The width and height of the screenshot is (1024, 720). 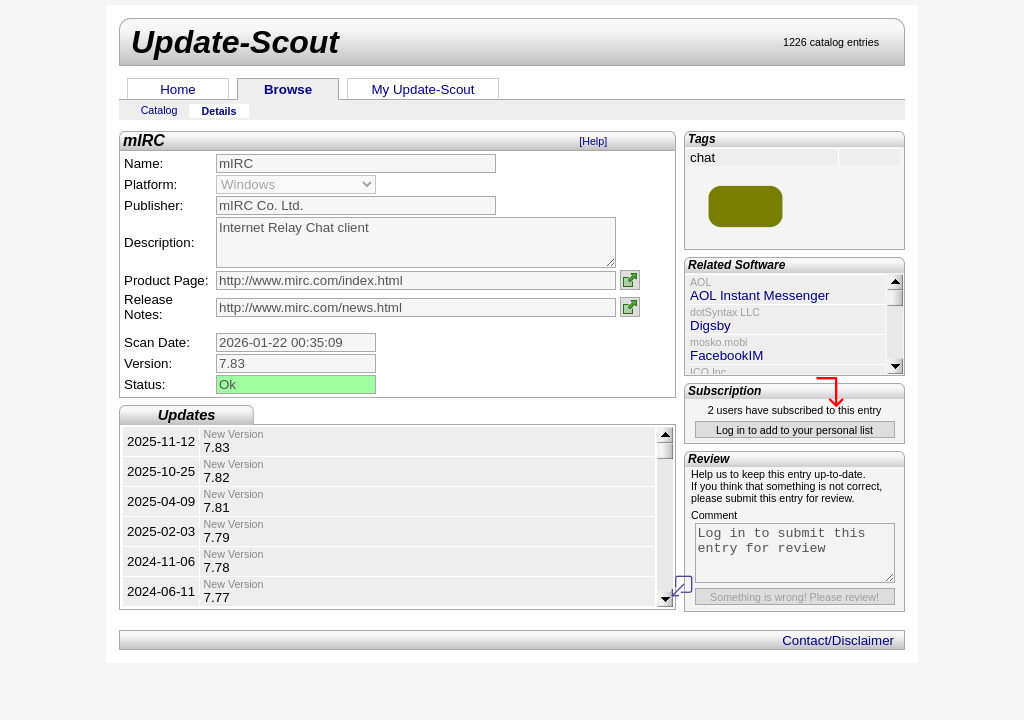 I want to click on navigate to the next line or section below, so click(x=830, y=392).